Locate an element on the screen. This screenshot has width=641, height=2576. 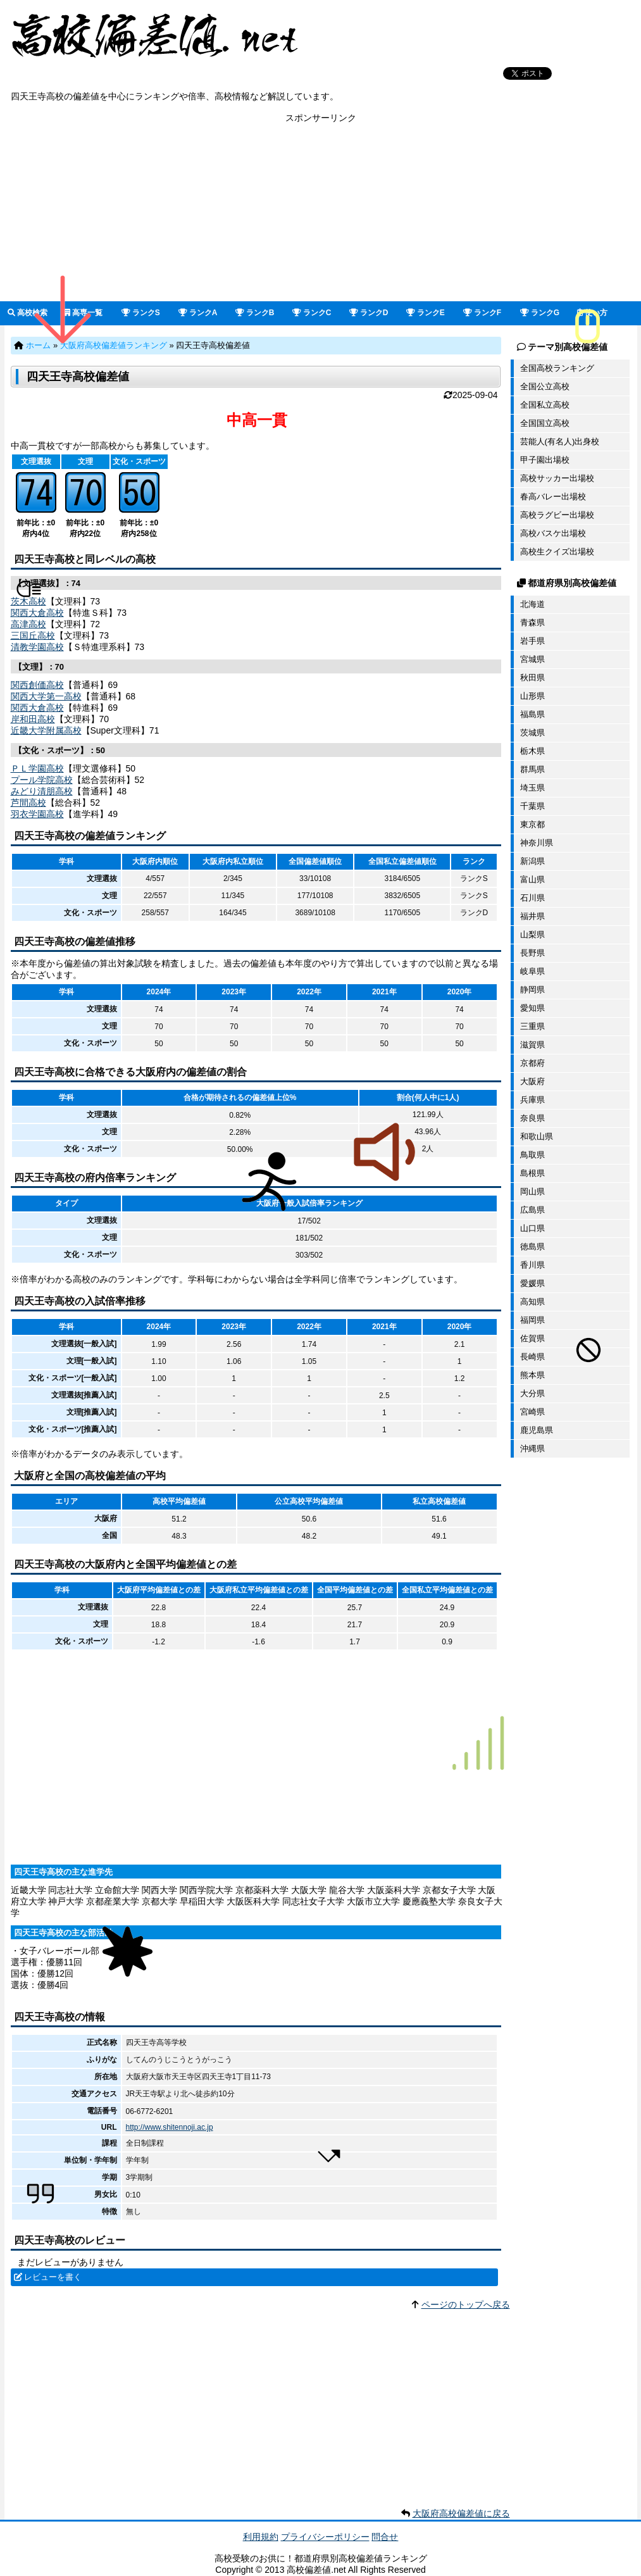
indicates blocked or prohibited action is located at coordinates (588, 1350).